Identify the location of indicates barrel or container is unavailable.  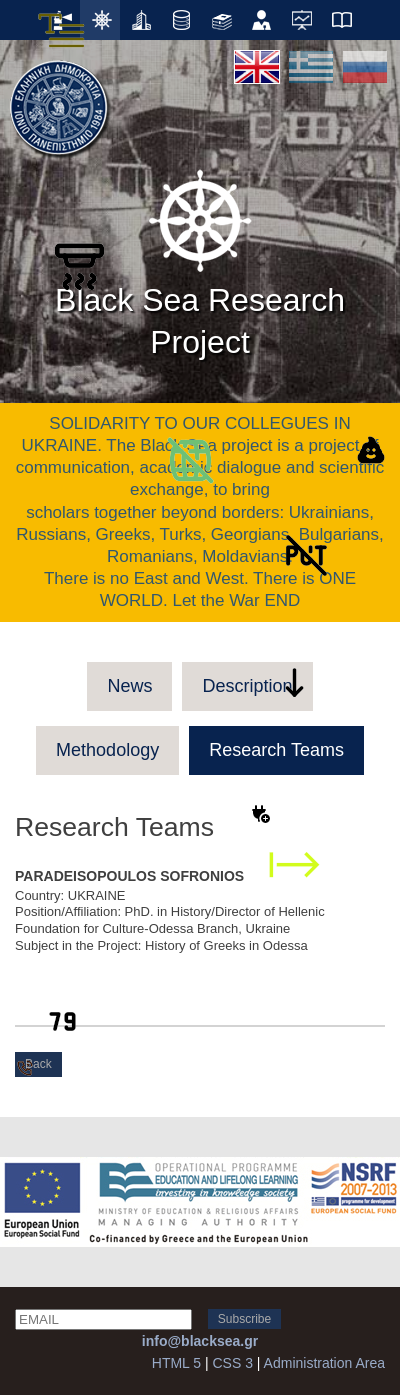
(190, 460).